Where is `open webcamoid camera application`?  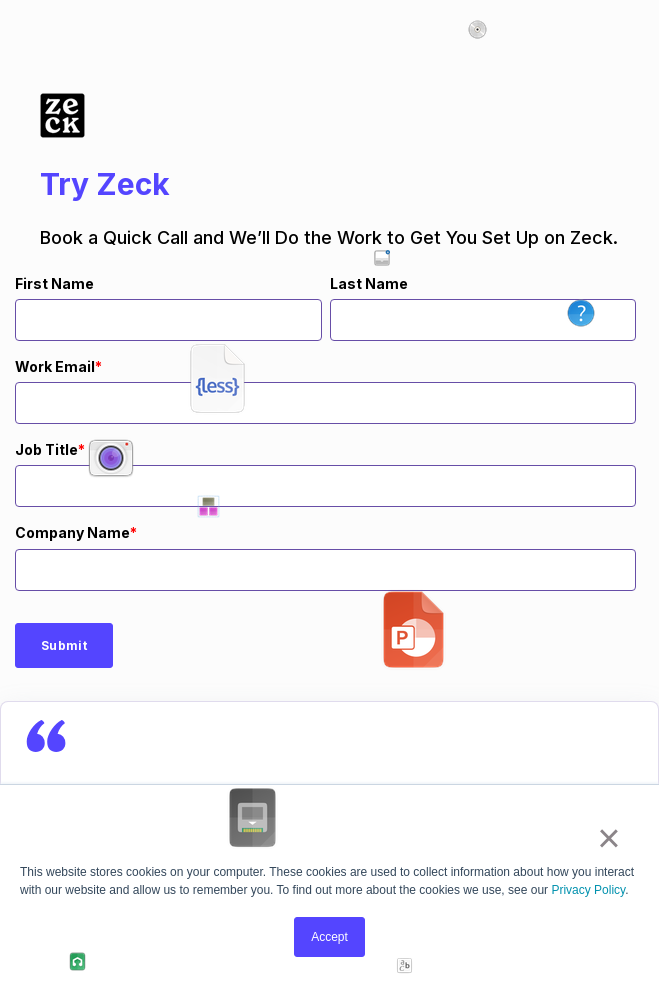 open webcamoid camera application is located at coordinates (111, 458).